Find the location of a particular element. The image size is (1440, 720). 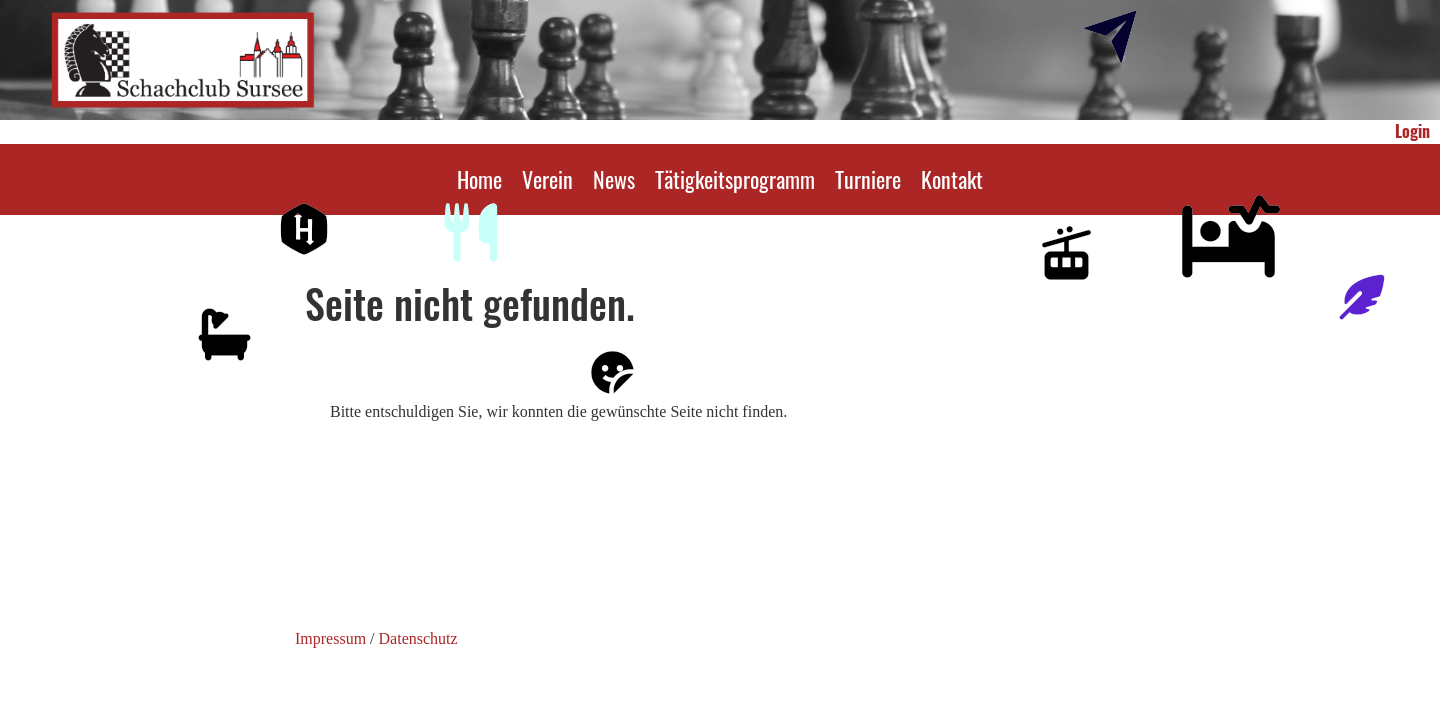

indicates bathroom amenities available is located at coordinates (224, 334).